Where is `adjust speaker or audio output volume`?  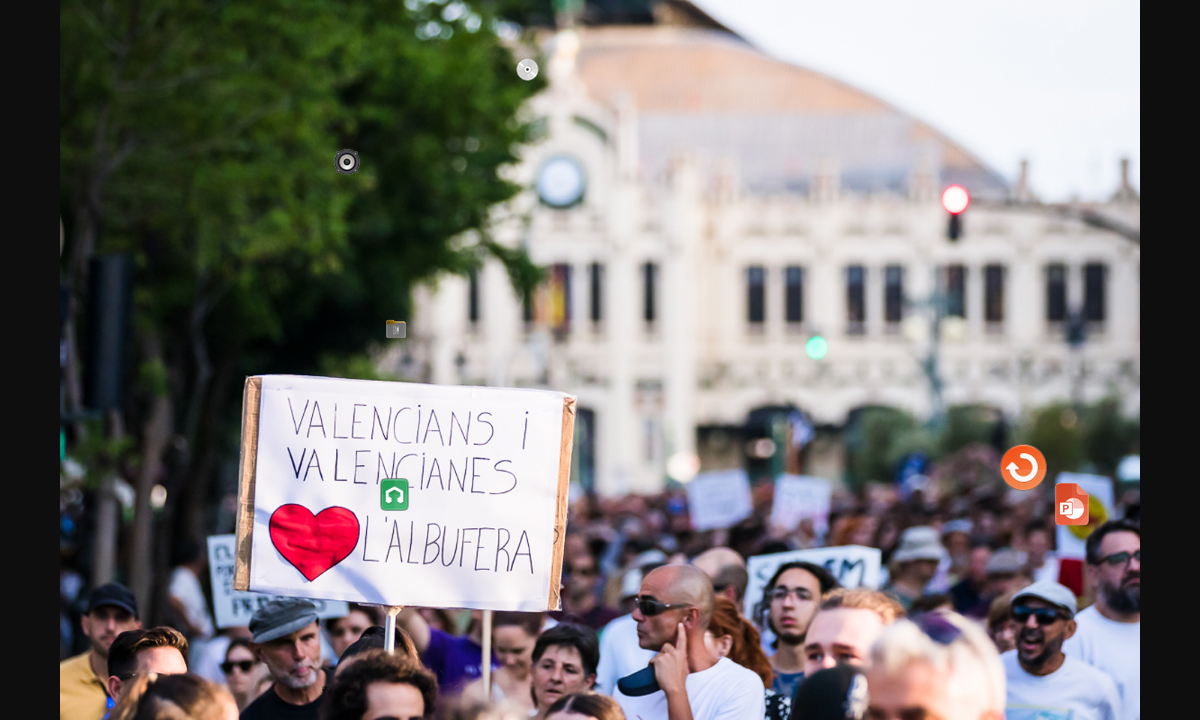
adjust speaker or audio output volume is located at coordinates (347, 162).